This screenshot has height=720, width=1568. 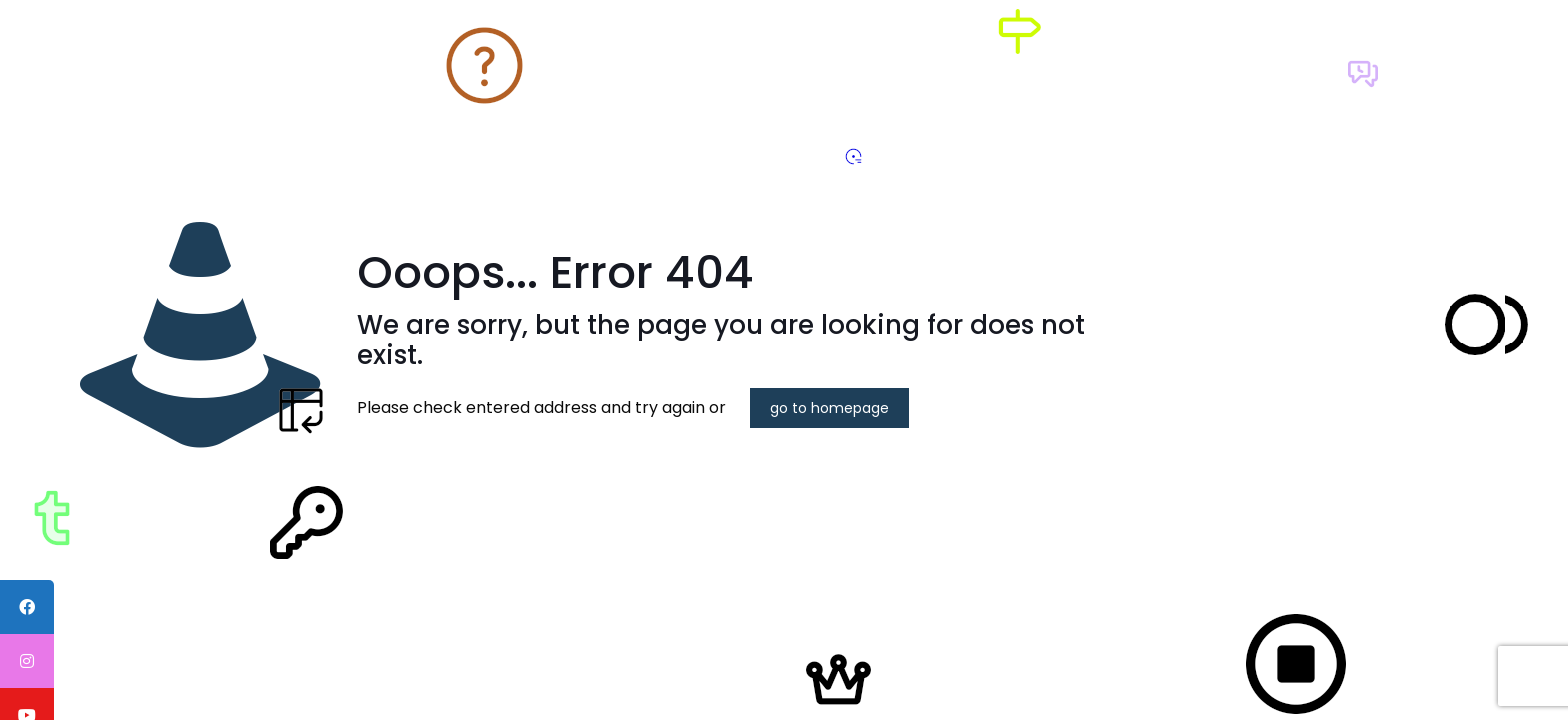 What do you see at coordinates (306, 522) in the screenshot?
I see `access security or authentication settings` at bounding box center [306, 522].